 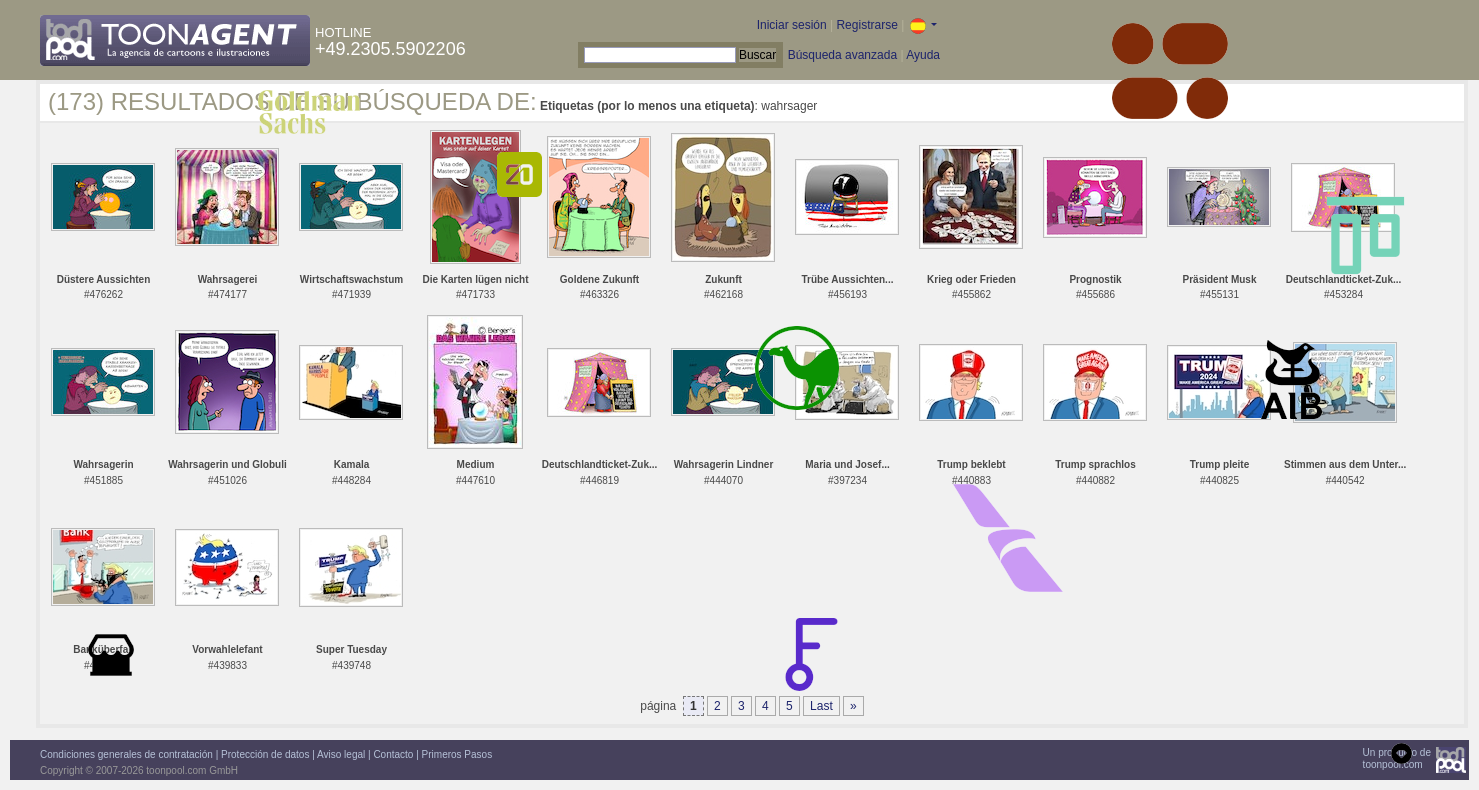 I want to click on copper cryptocurrency logo, so click(x=1401, y=753).